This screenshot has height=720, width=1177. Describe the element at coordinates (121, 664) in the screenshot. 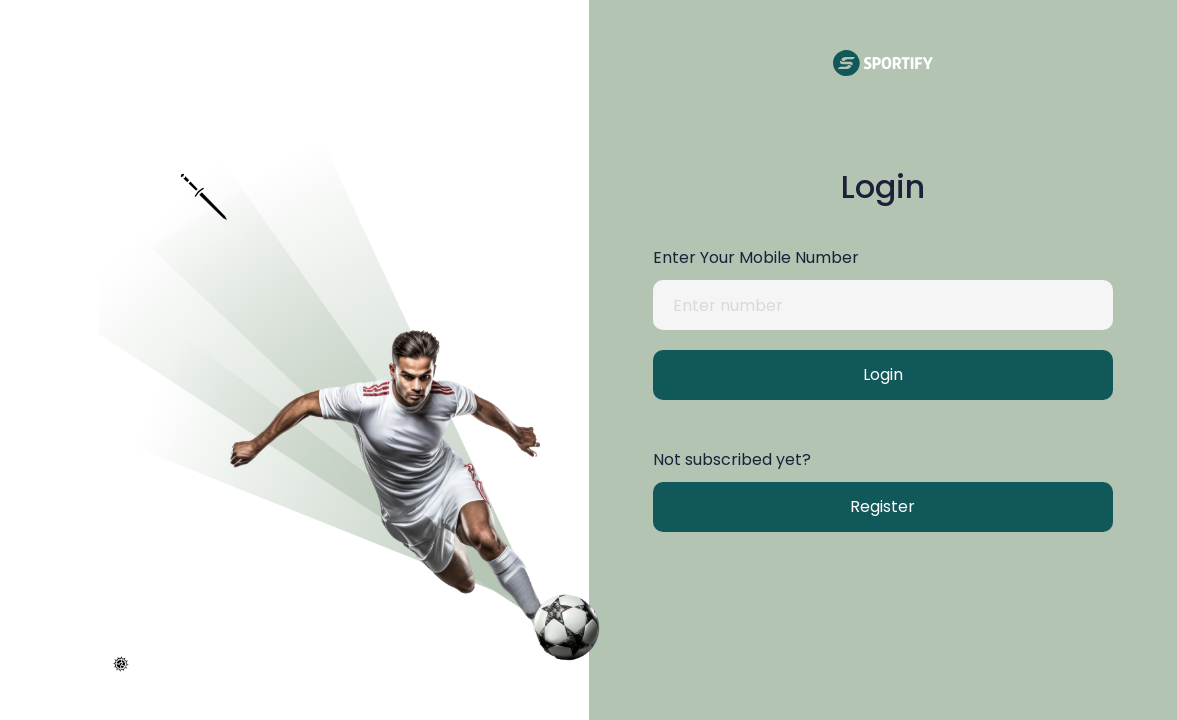

I see `indicates a power-up or special ability is active` at that location.